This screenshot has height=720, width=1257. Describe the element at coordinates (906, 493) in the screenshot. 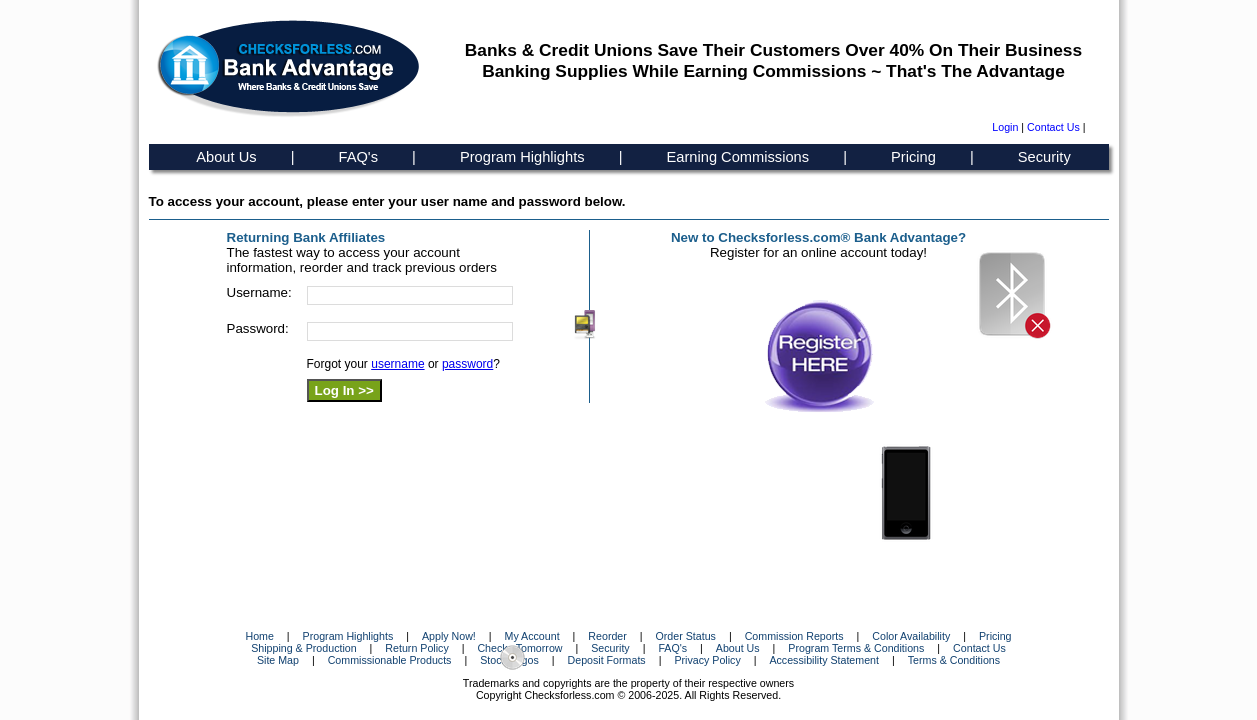

I see `iPod nano device in space gray` at that location.